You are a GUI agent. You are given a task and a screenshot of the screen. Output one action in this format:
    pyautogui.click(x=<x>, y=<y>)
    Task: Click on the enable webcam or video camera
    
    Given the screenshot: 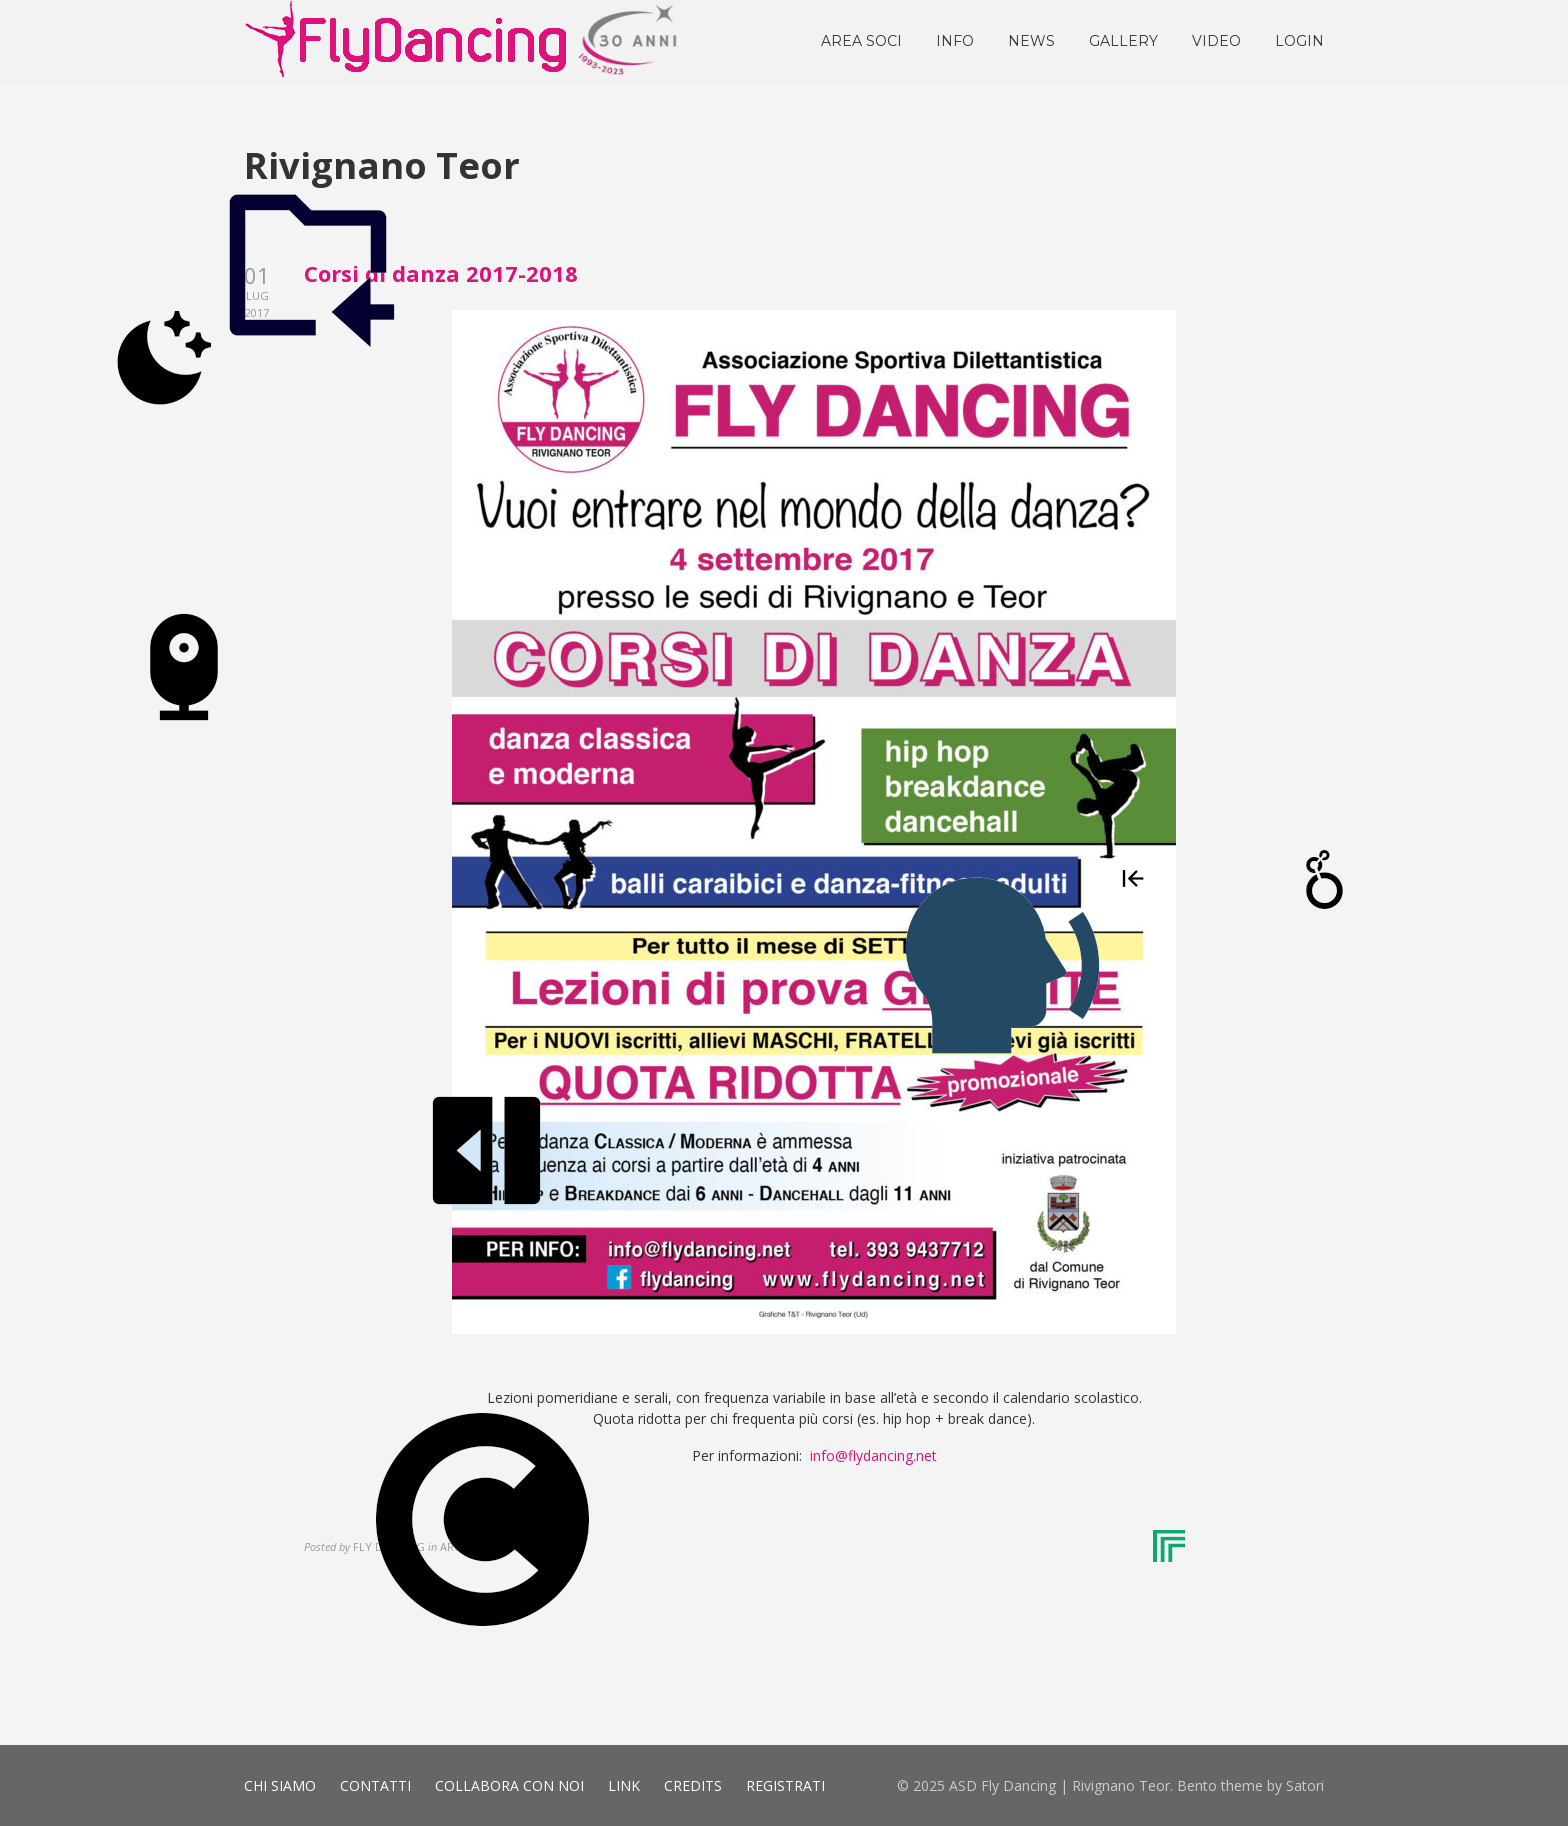 What is the action you would take?
    pyautogui.click(x=184, y=667)
    